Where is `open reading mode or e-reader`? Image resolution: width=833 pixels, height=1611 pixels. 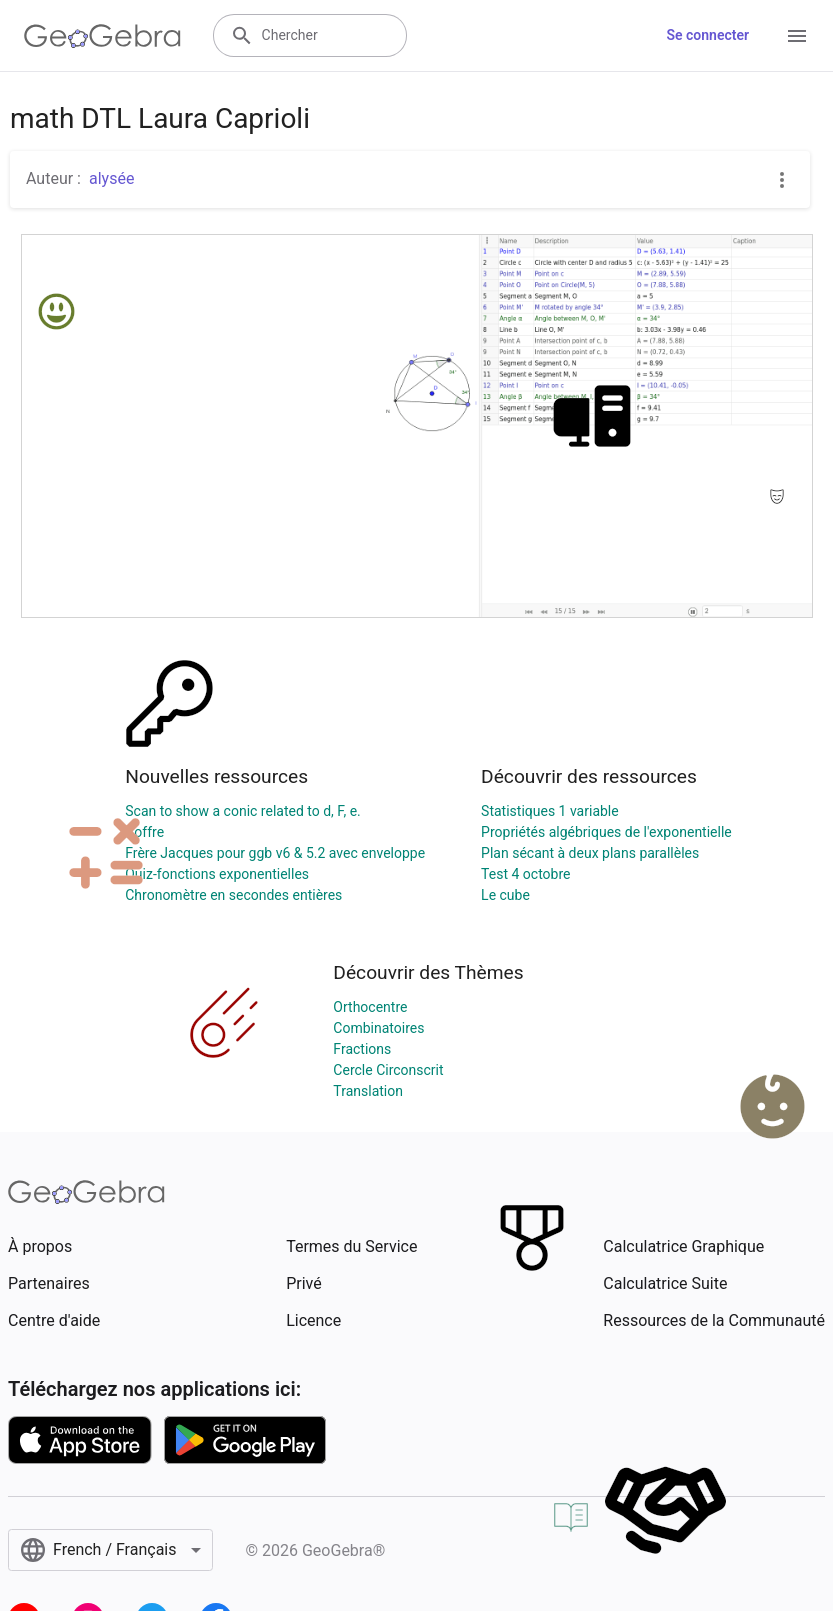
open reading mode or e-reader is located at coordinates (571, 1515).